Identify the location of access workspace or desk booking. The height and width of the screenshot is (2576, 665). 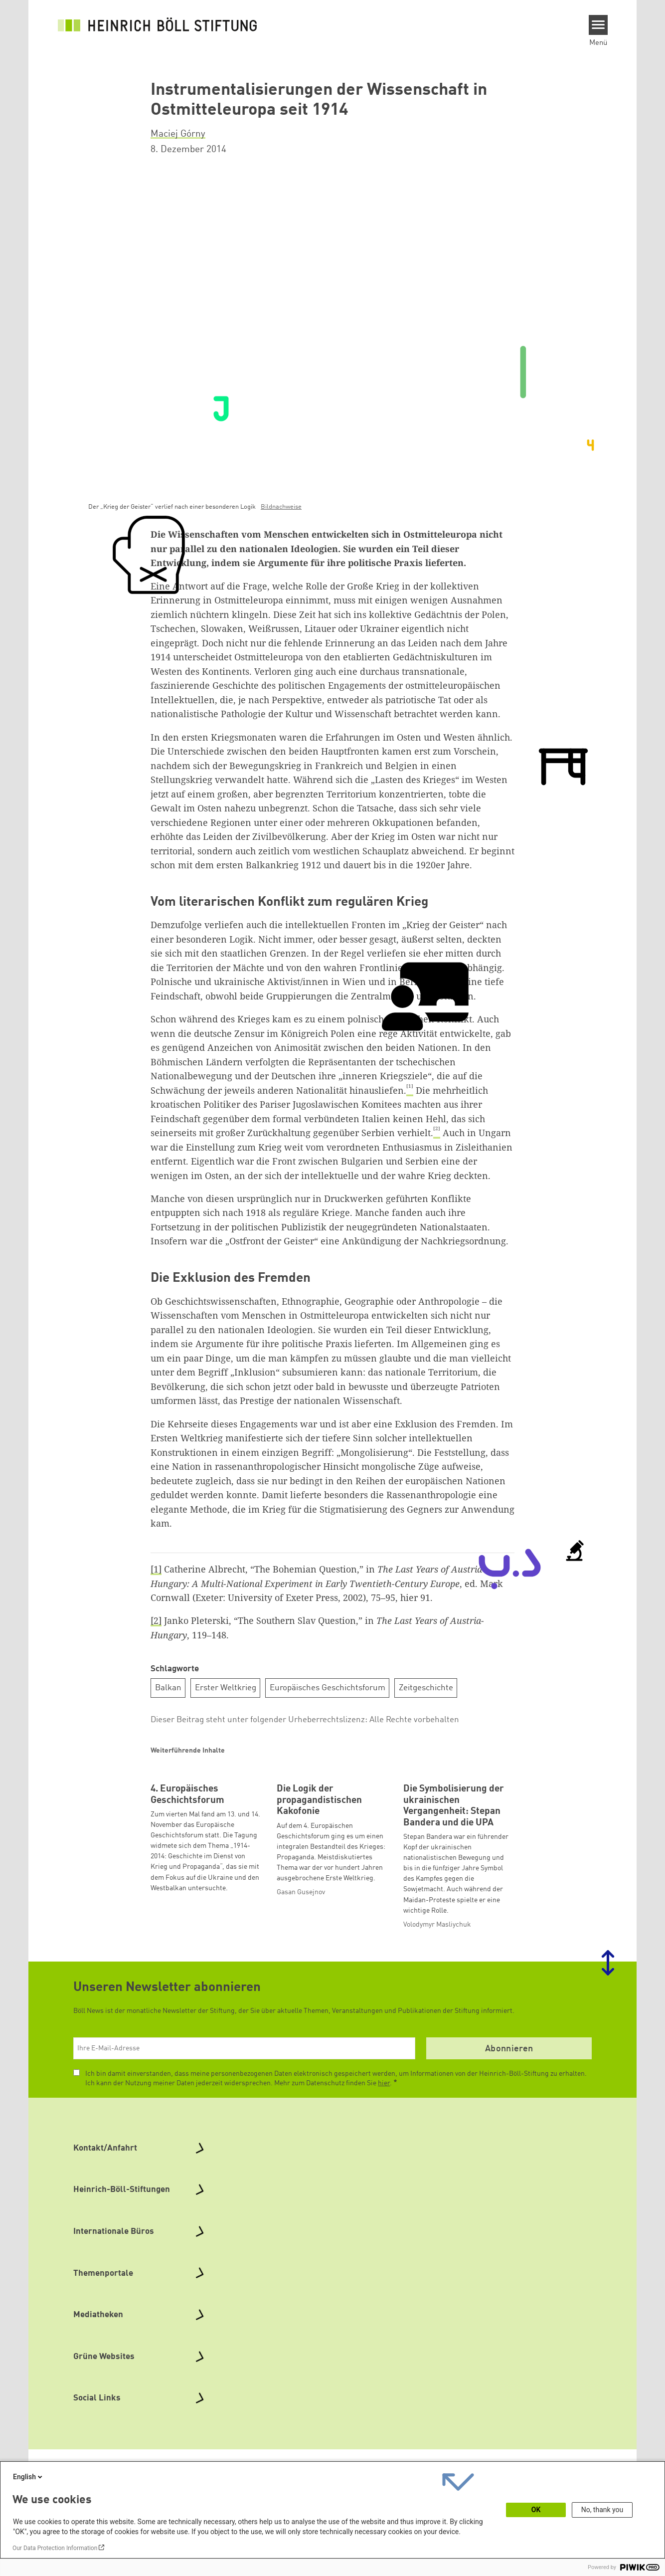
(563, 766).